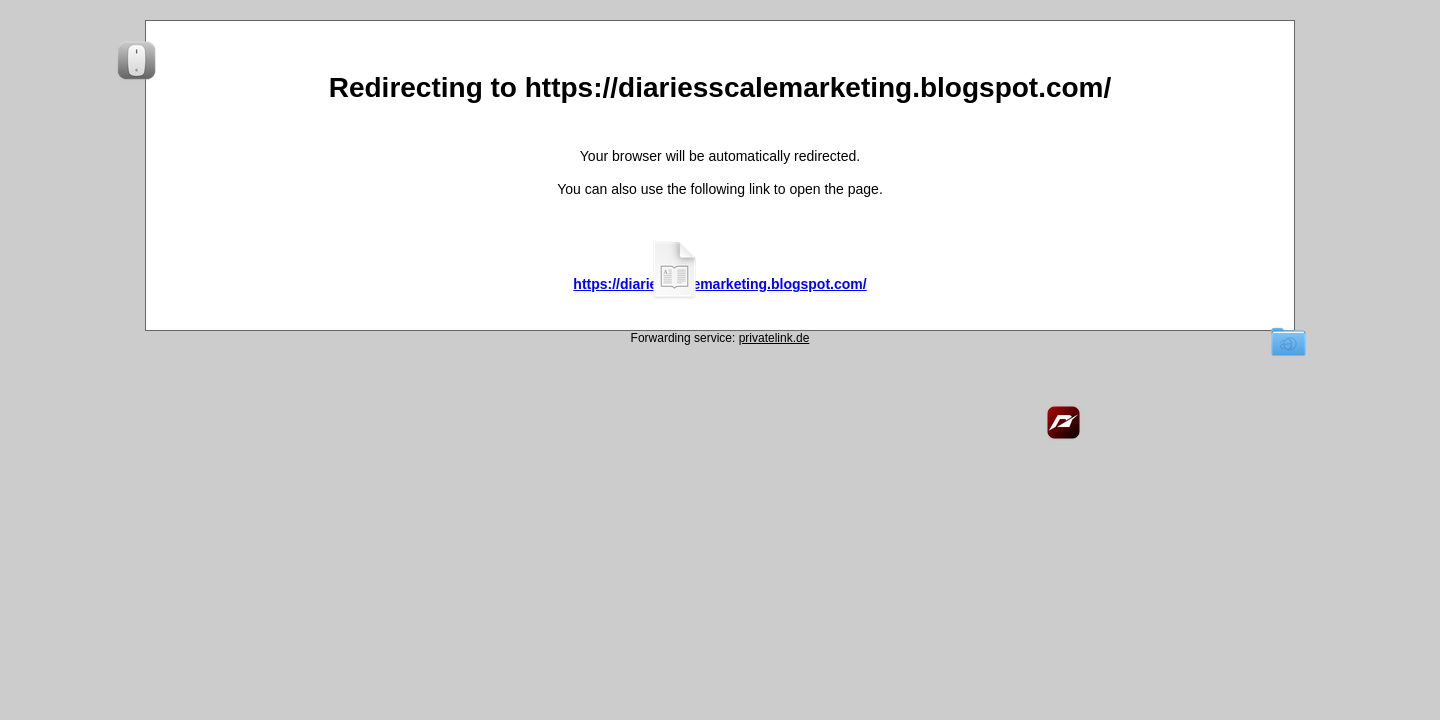  What do you see at coordinates (1288, 341) in the screenshot?
I see `open typos 2024 folder` at bounding box center [1288, 341].